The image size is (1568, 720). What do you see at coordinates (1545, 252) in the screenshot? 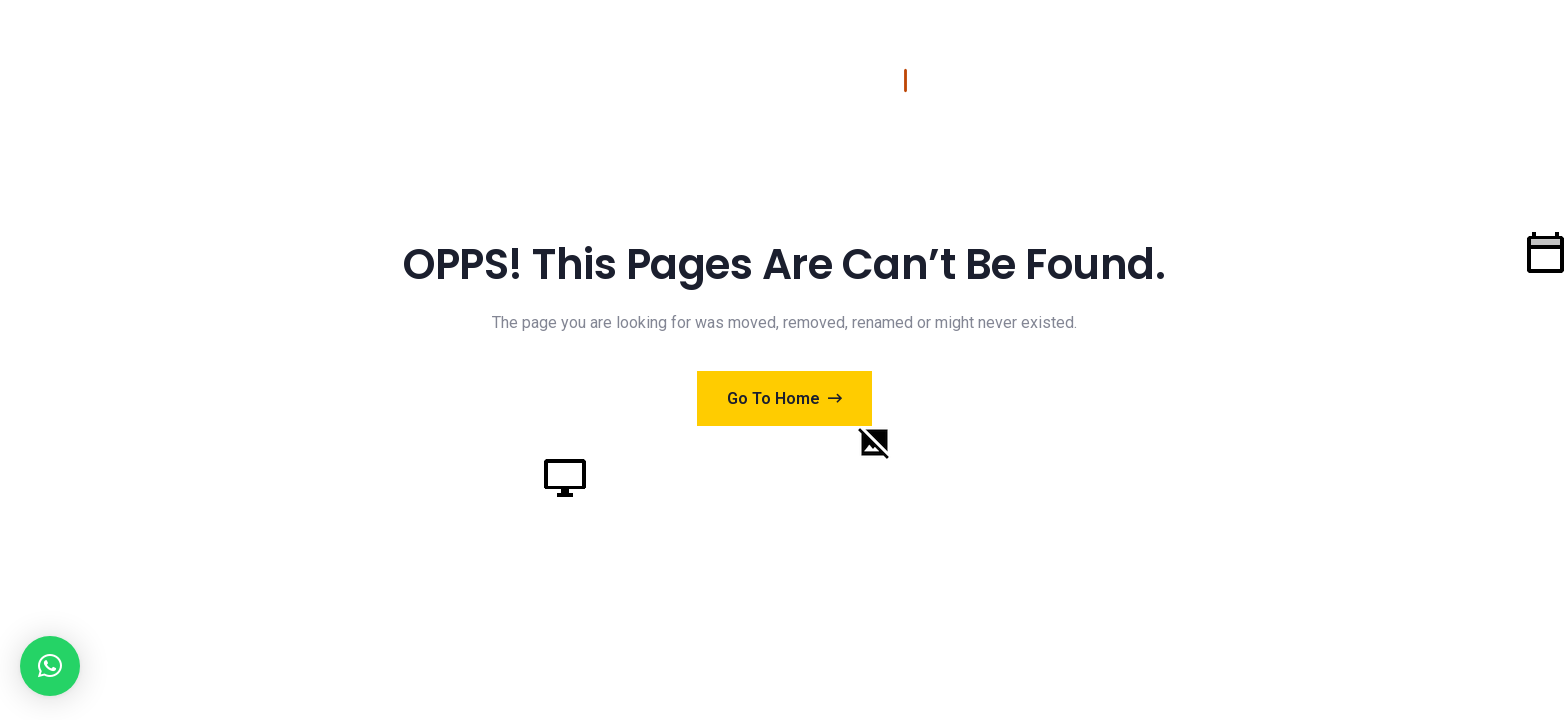
I see `view today's date` at bounding box center [1545, 252].